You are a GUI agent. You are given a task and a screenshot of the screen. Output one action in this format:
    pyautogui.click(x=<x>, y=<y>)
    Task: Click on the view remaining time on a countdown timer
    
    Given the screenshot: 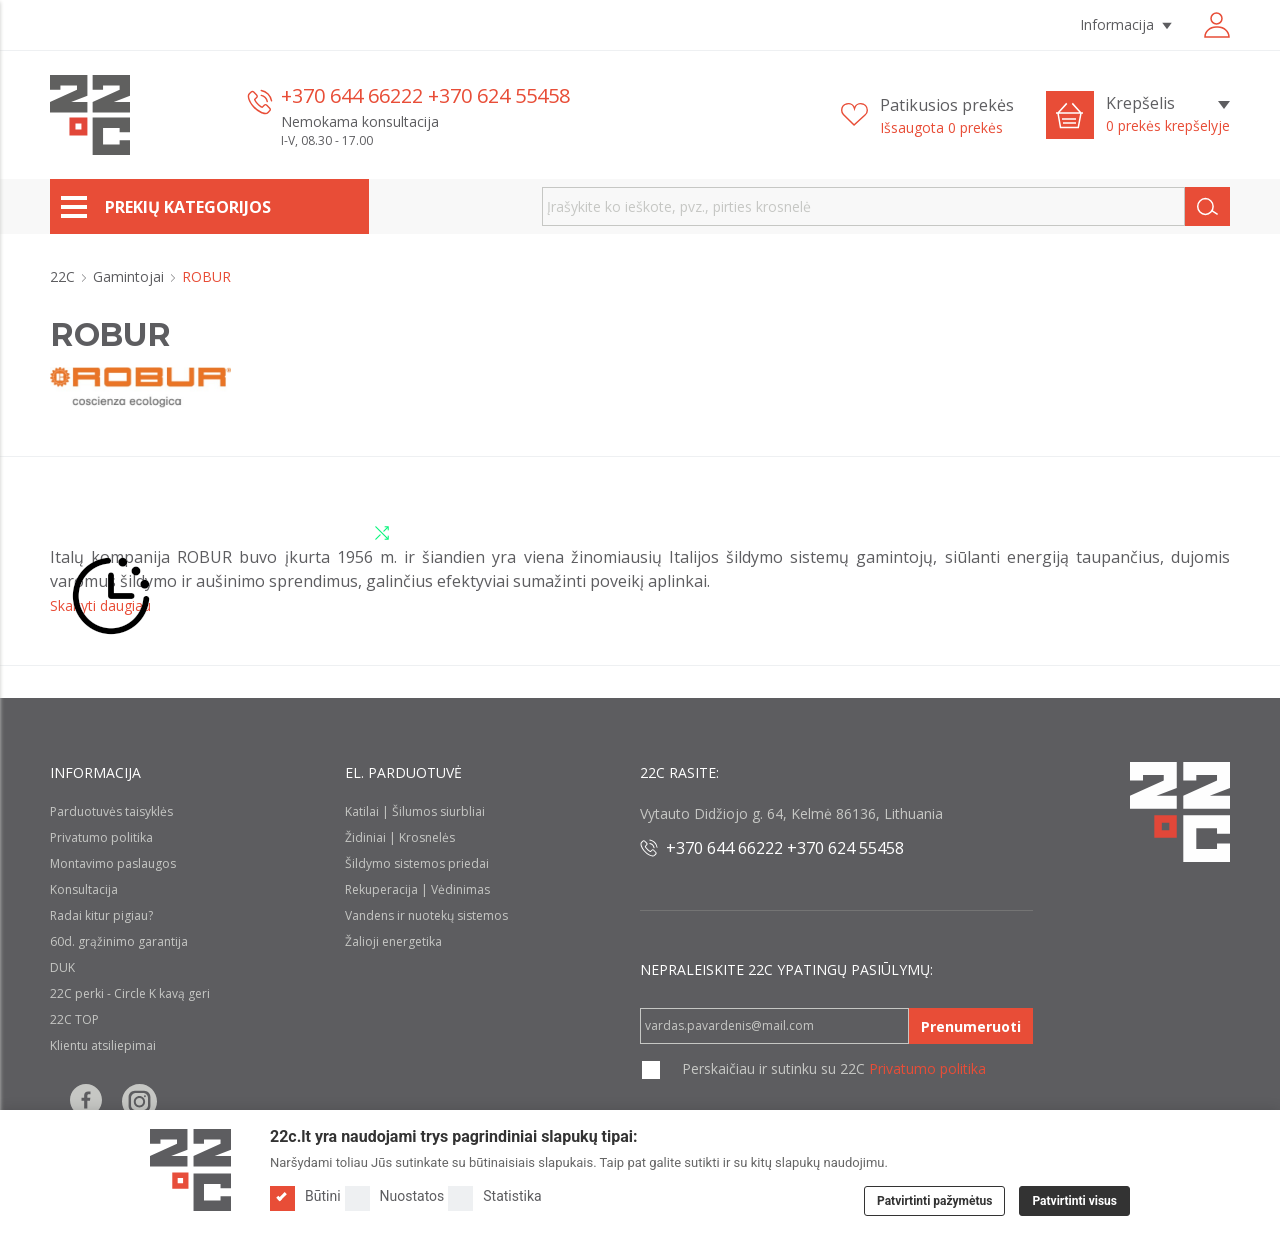 What is the action you would take?
    pyautogui.click(x=111, y=596)
    